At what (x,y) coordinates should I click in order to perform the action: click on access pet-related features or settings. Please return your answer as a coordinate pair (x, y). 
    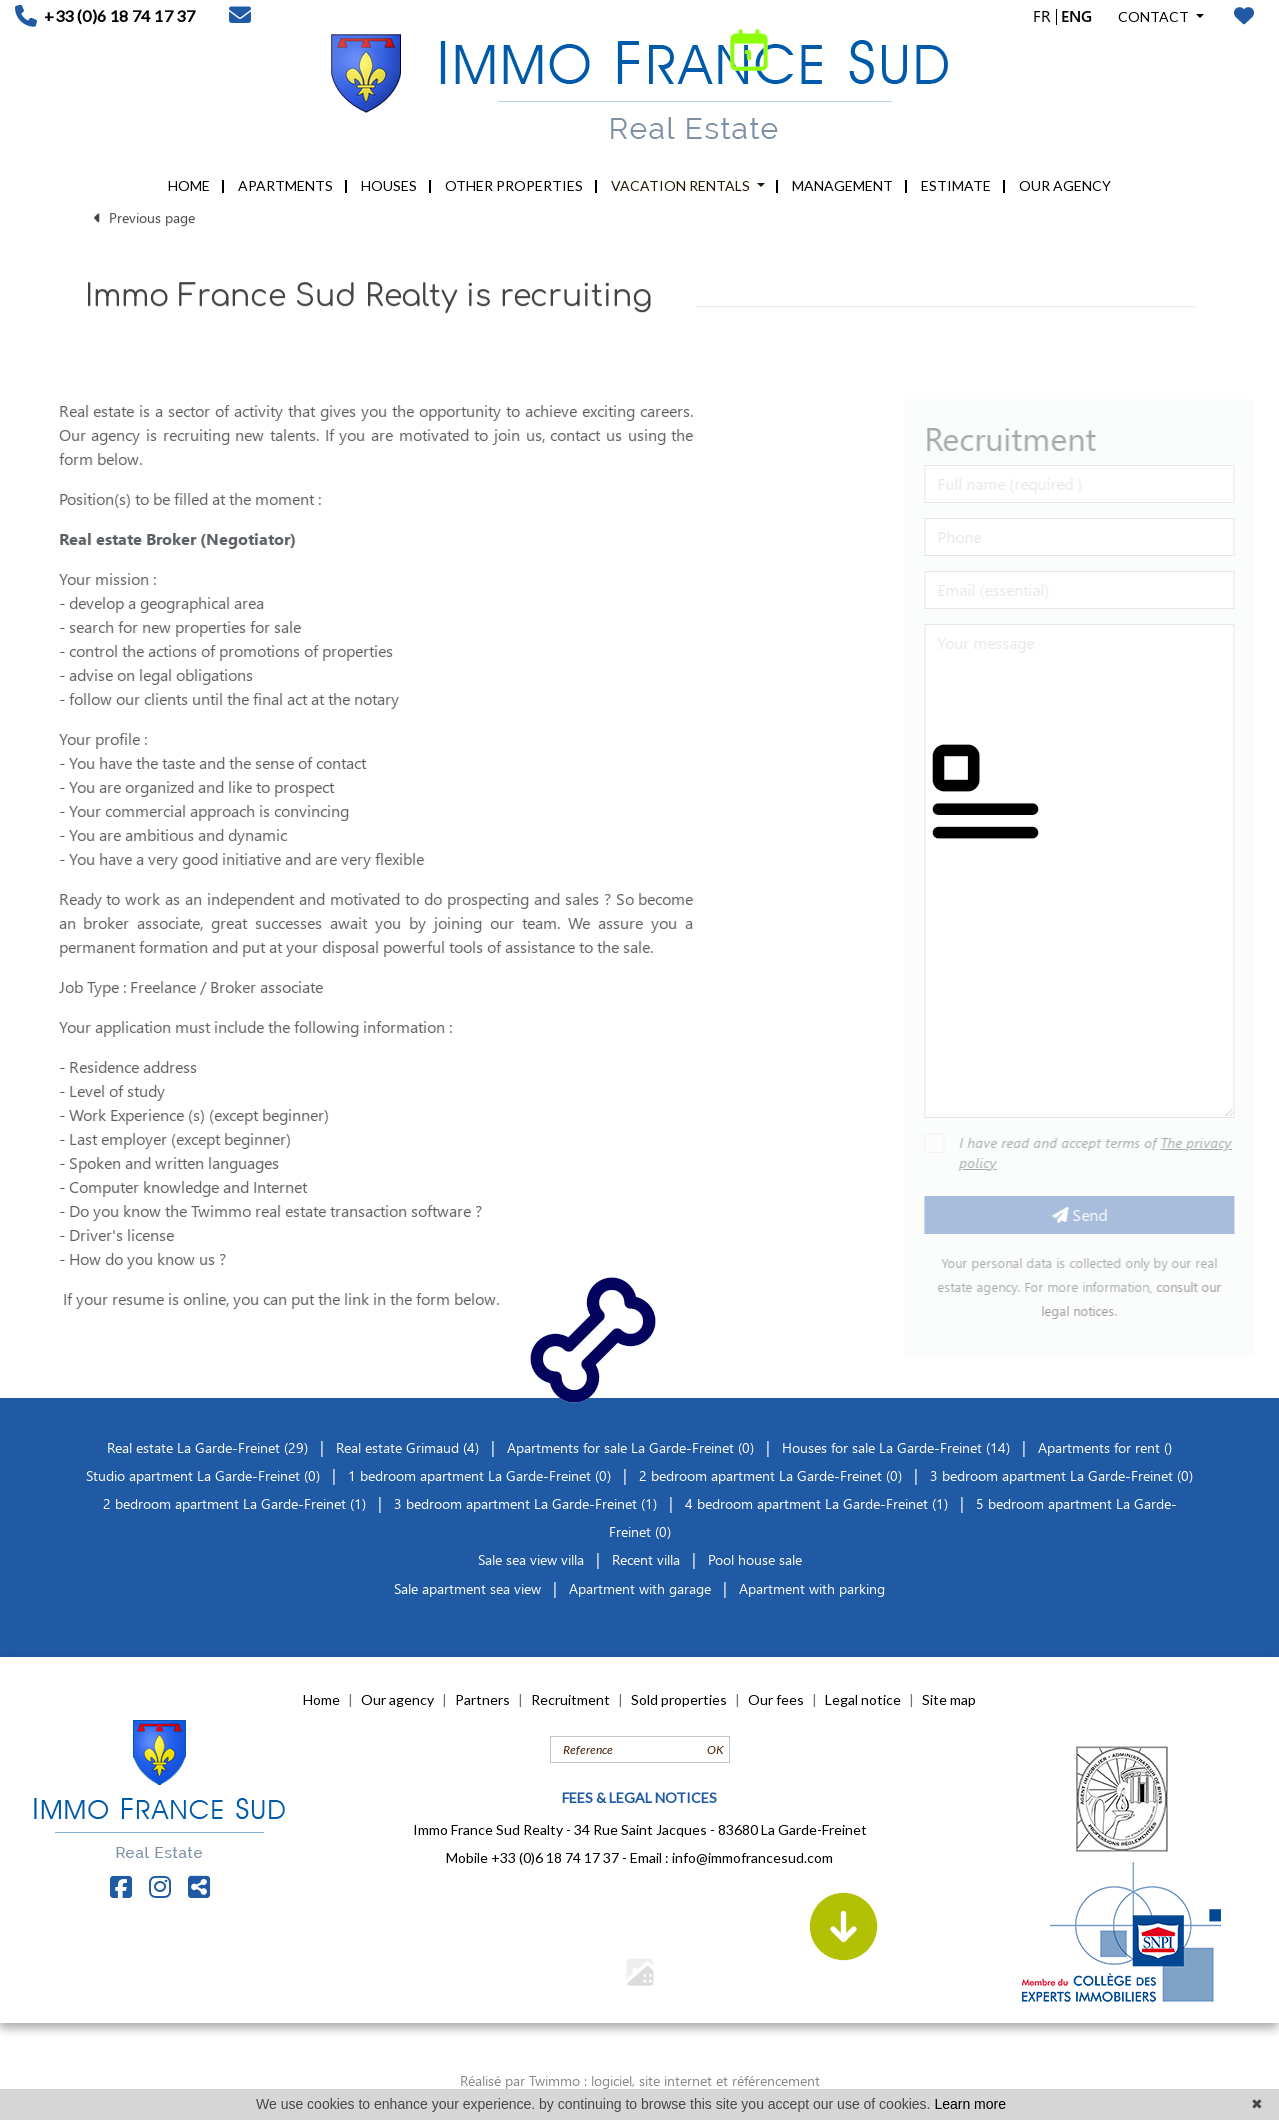
    Looking at the image, I should click on (593, 1340).